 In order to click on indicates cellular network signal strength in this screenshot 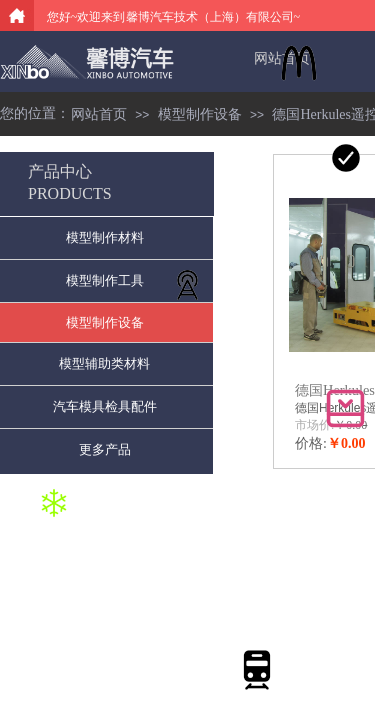, I will do `click(187, 285)`.